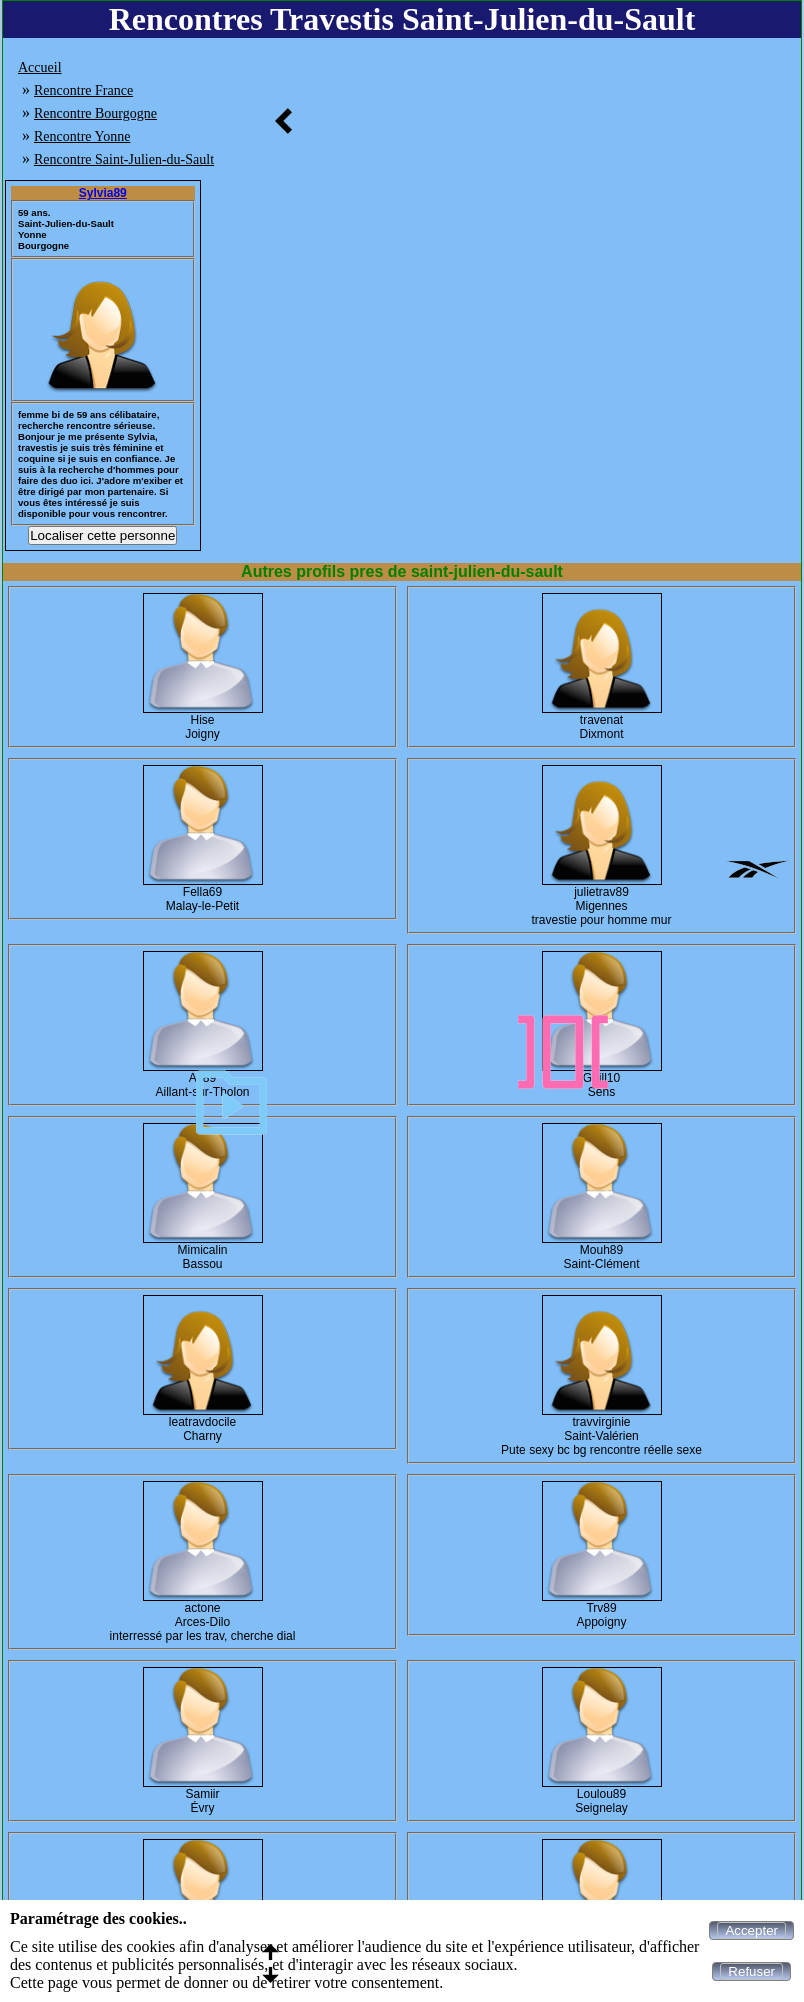 Image resolution: width=804 pixels, height=2002 pixels. I want to click on switch to carousel view mode, so click(563, 1052).